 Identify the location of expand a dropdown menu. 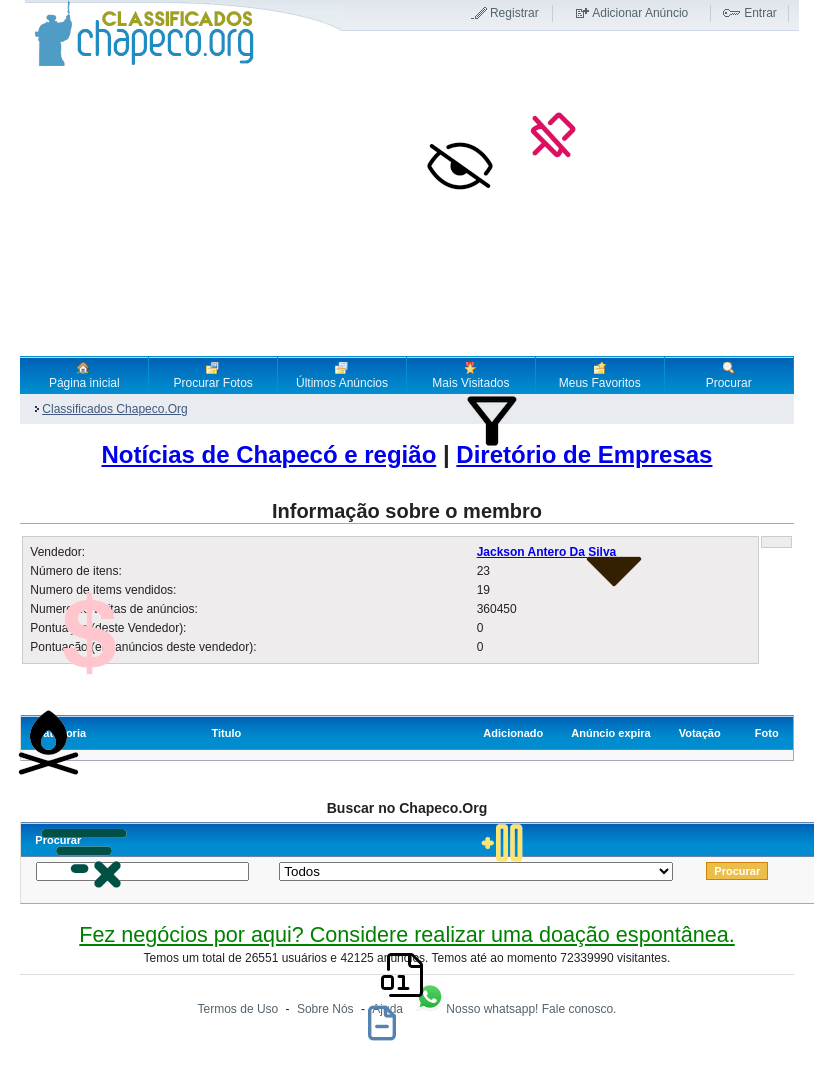
(614, 572).